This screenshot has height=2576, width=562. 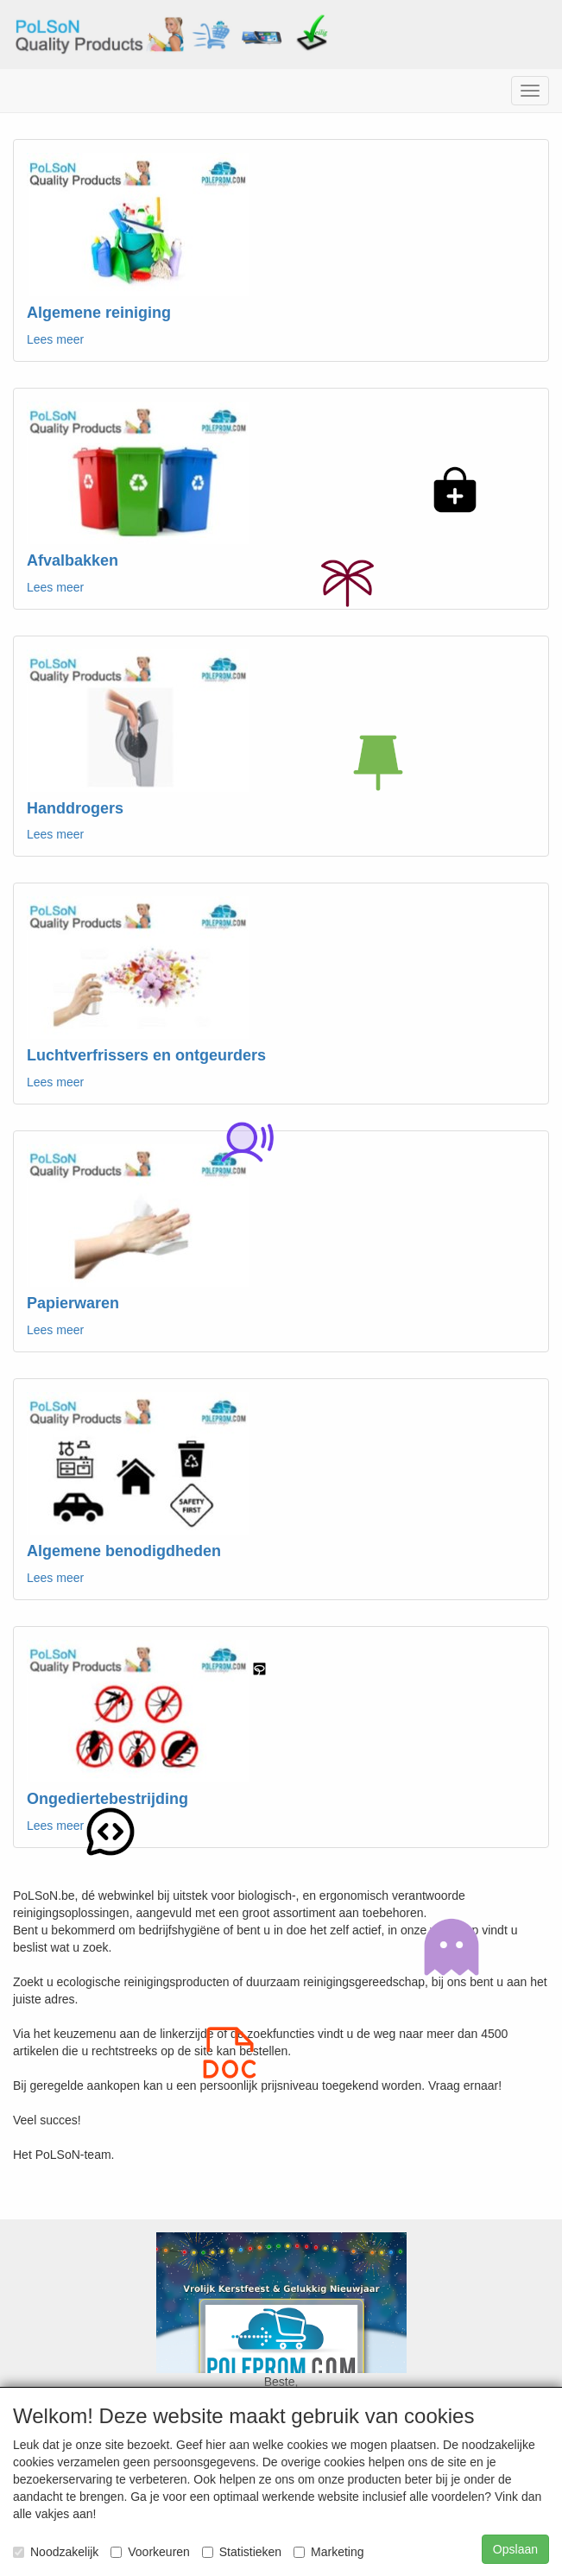 What do you see at coordinates (378, 760) in the screenshot?
I see `pin an item to keep it visible` at bounding box center [378, 760].